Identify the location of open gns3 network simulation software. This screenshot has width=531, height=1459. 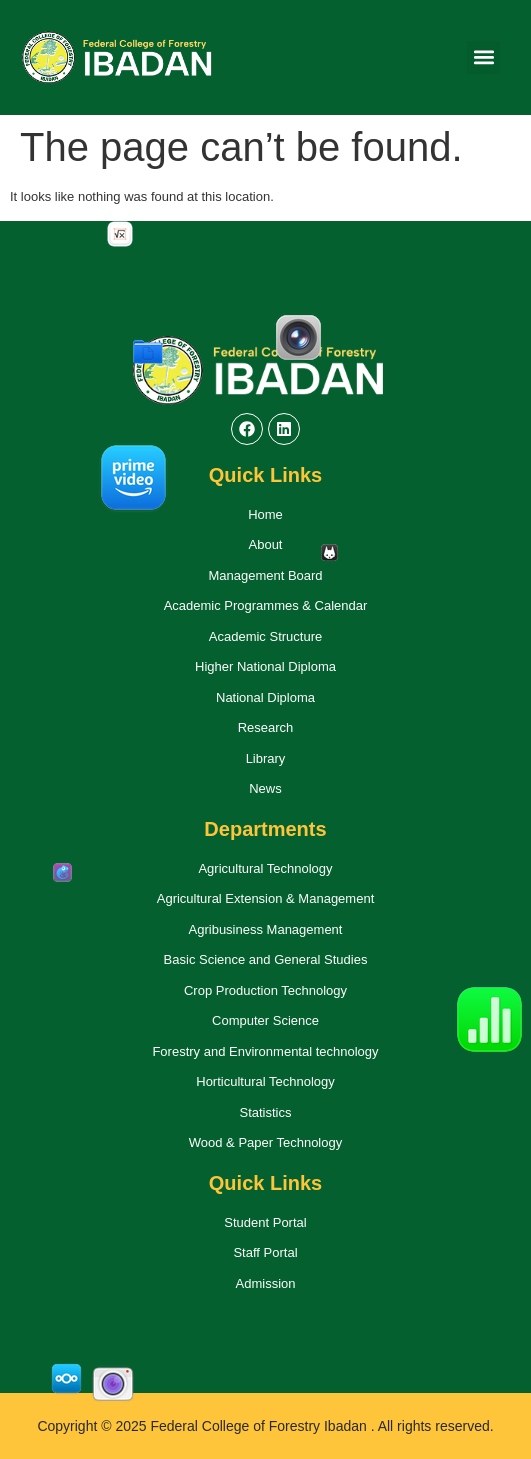
(62, 872).